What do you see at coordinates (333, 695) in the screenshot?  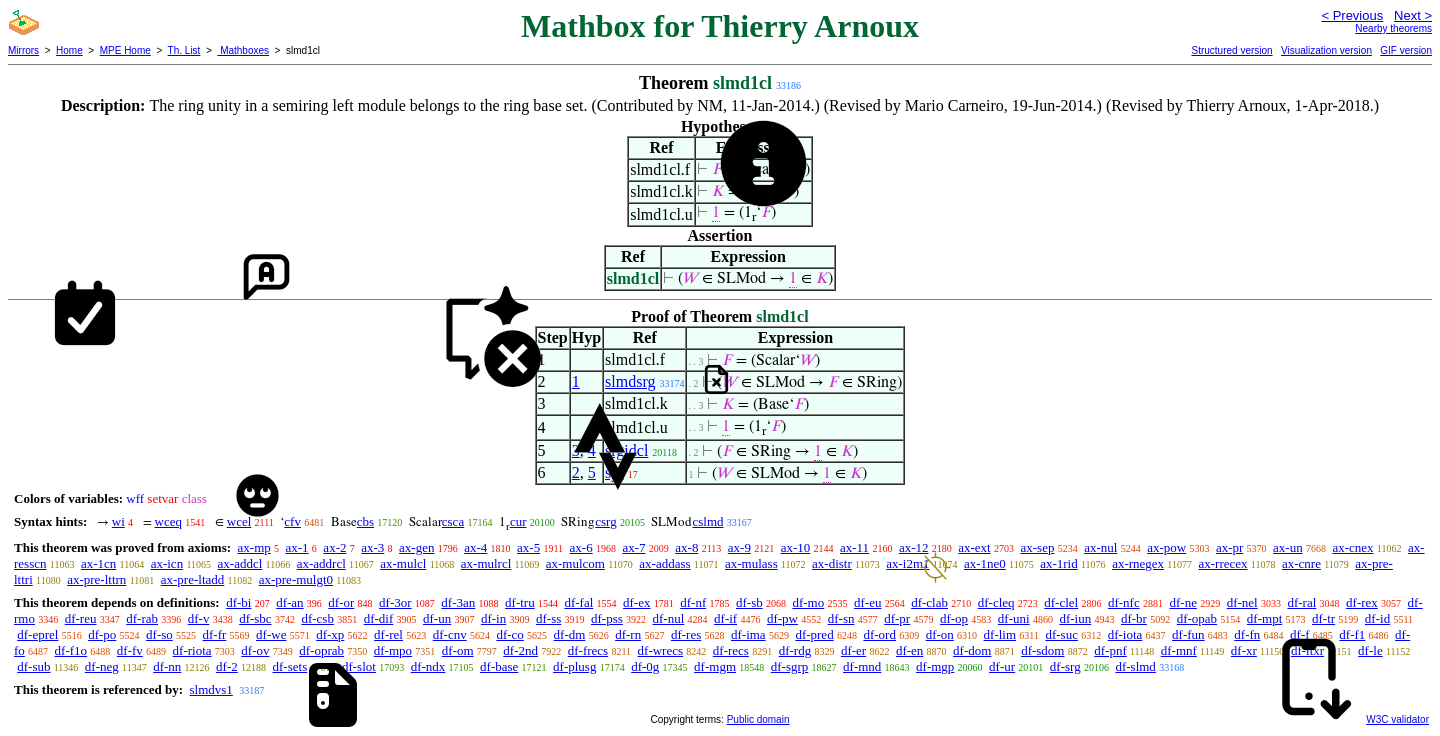 I see `view or open a compressed archive file` at bounding box center [333, 695].